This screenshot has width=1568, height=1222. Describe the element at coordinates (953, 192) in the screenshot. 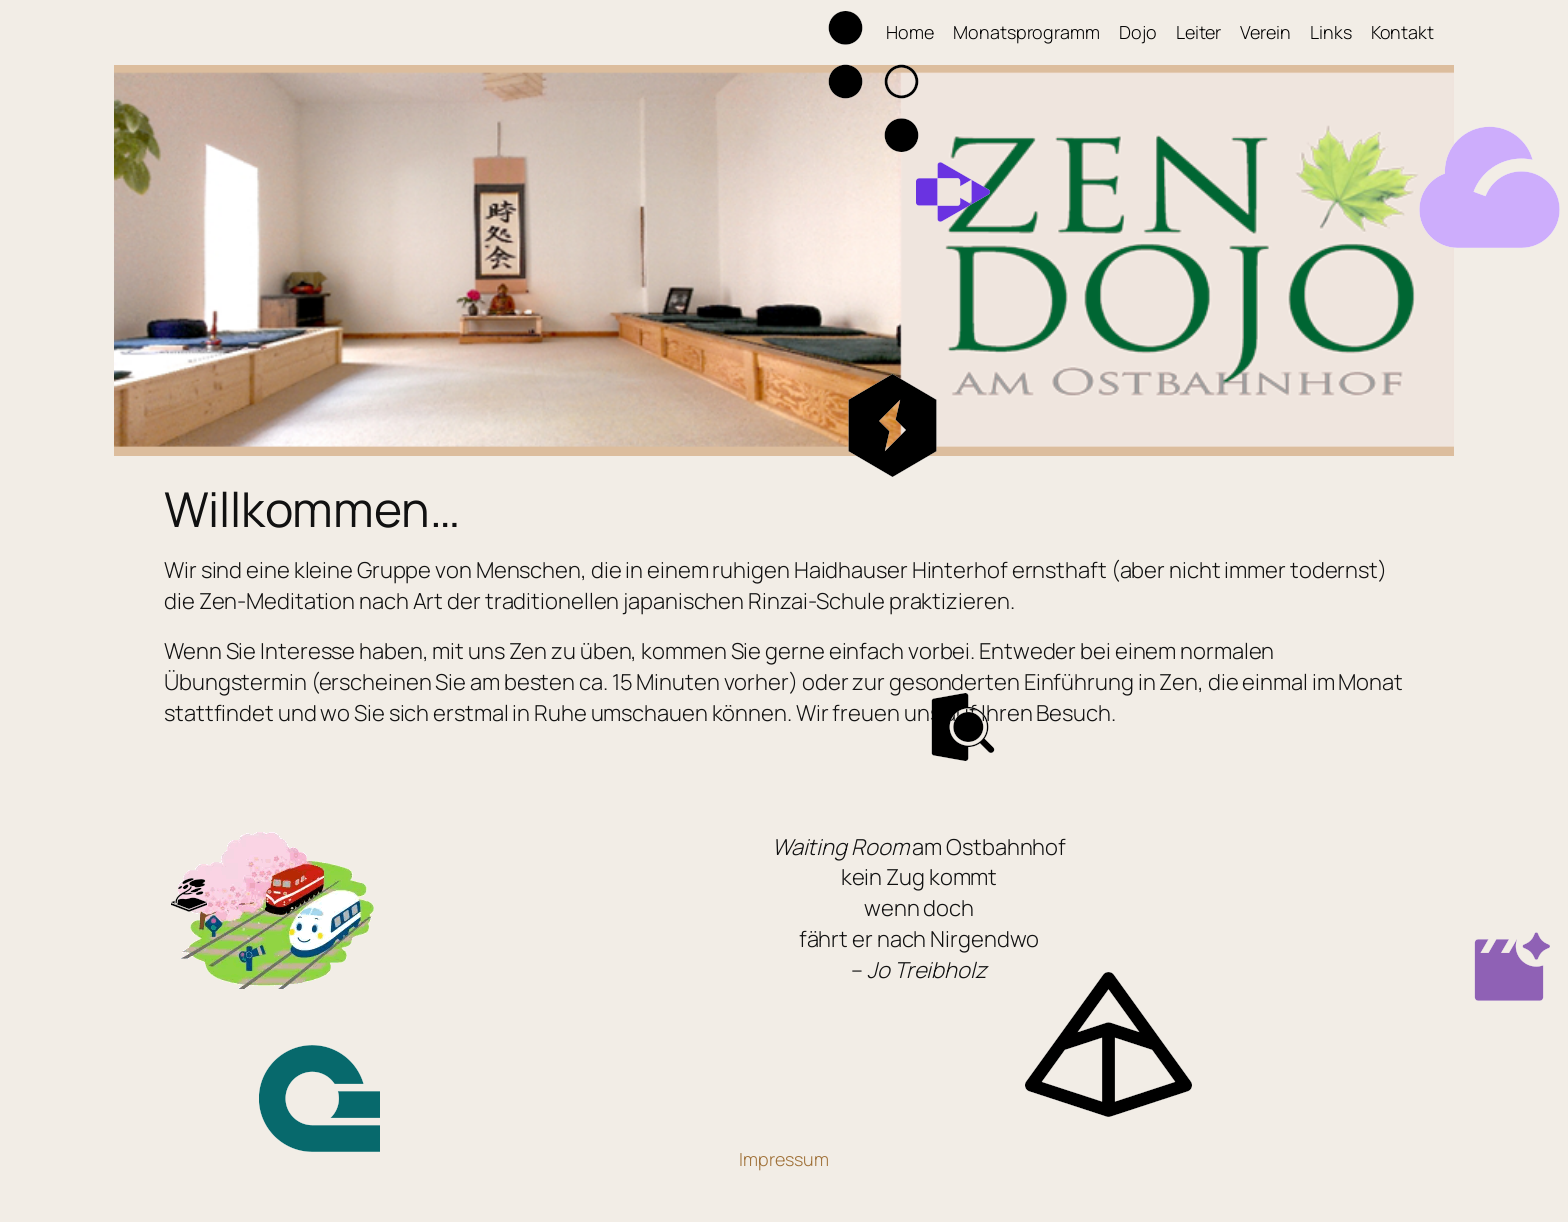

I see `open screencastify screen recording app` at that location.